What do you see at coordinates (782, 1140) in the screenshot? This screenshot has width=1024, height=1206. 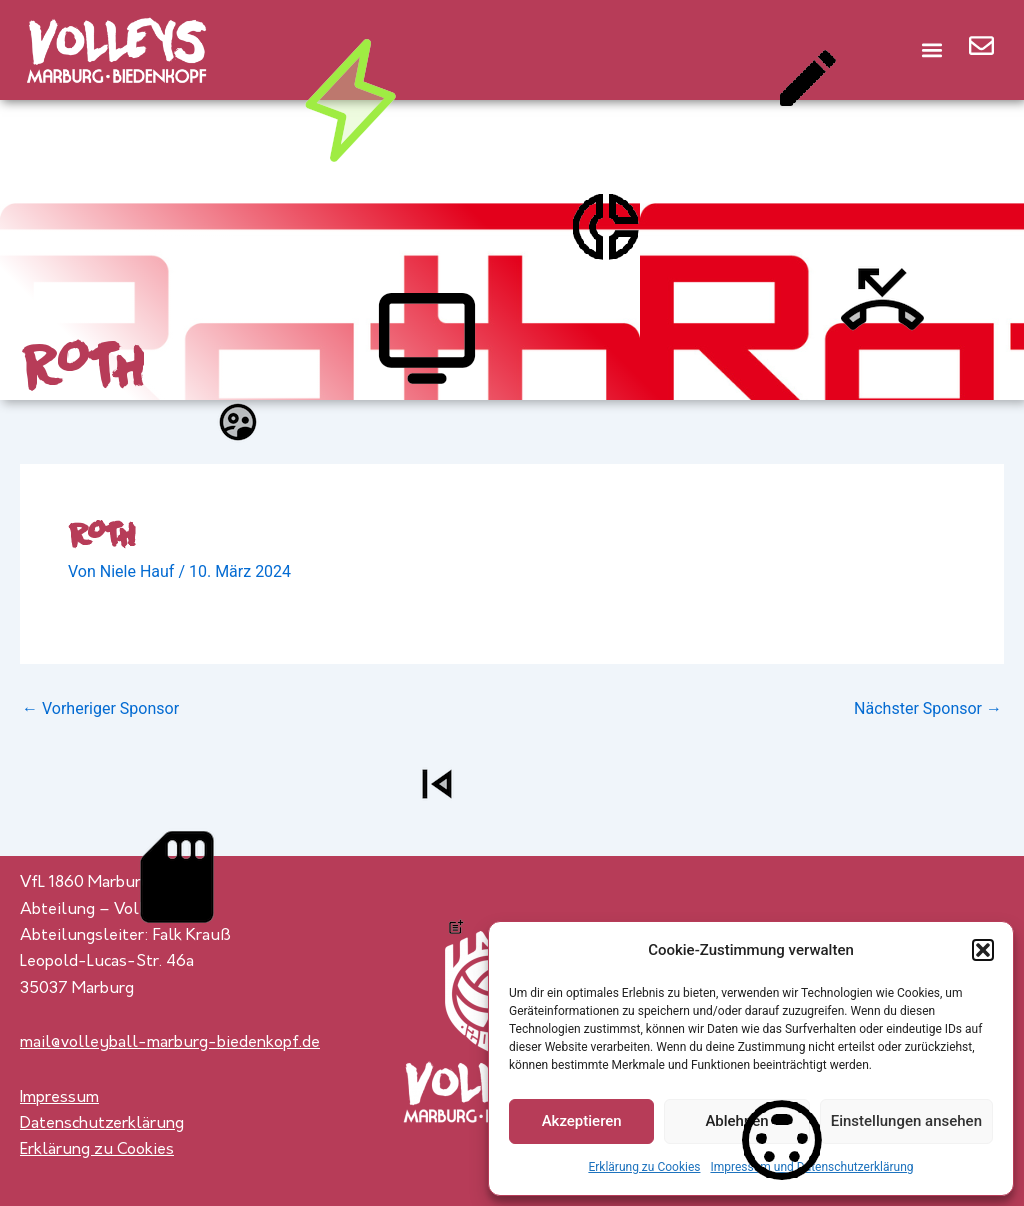 I see `configure s-video input settings` at bounding box center [782, 1140].